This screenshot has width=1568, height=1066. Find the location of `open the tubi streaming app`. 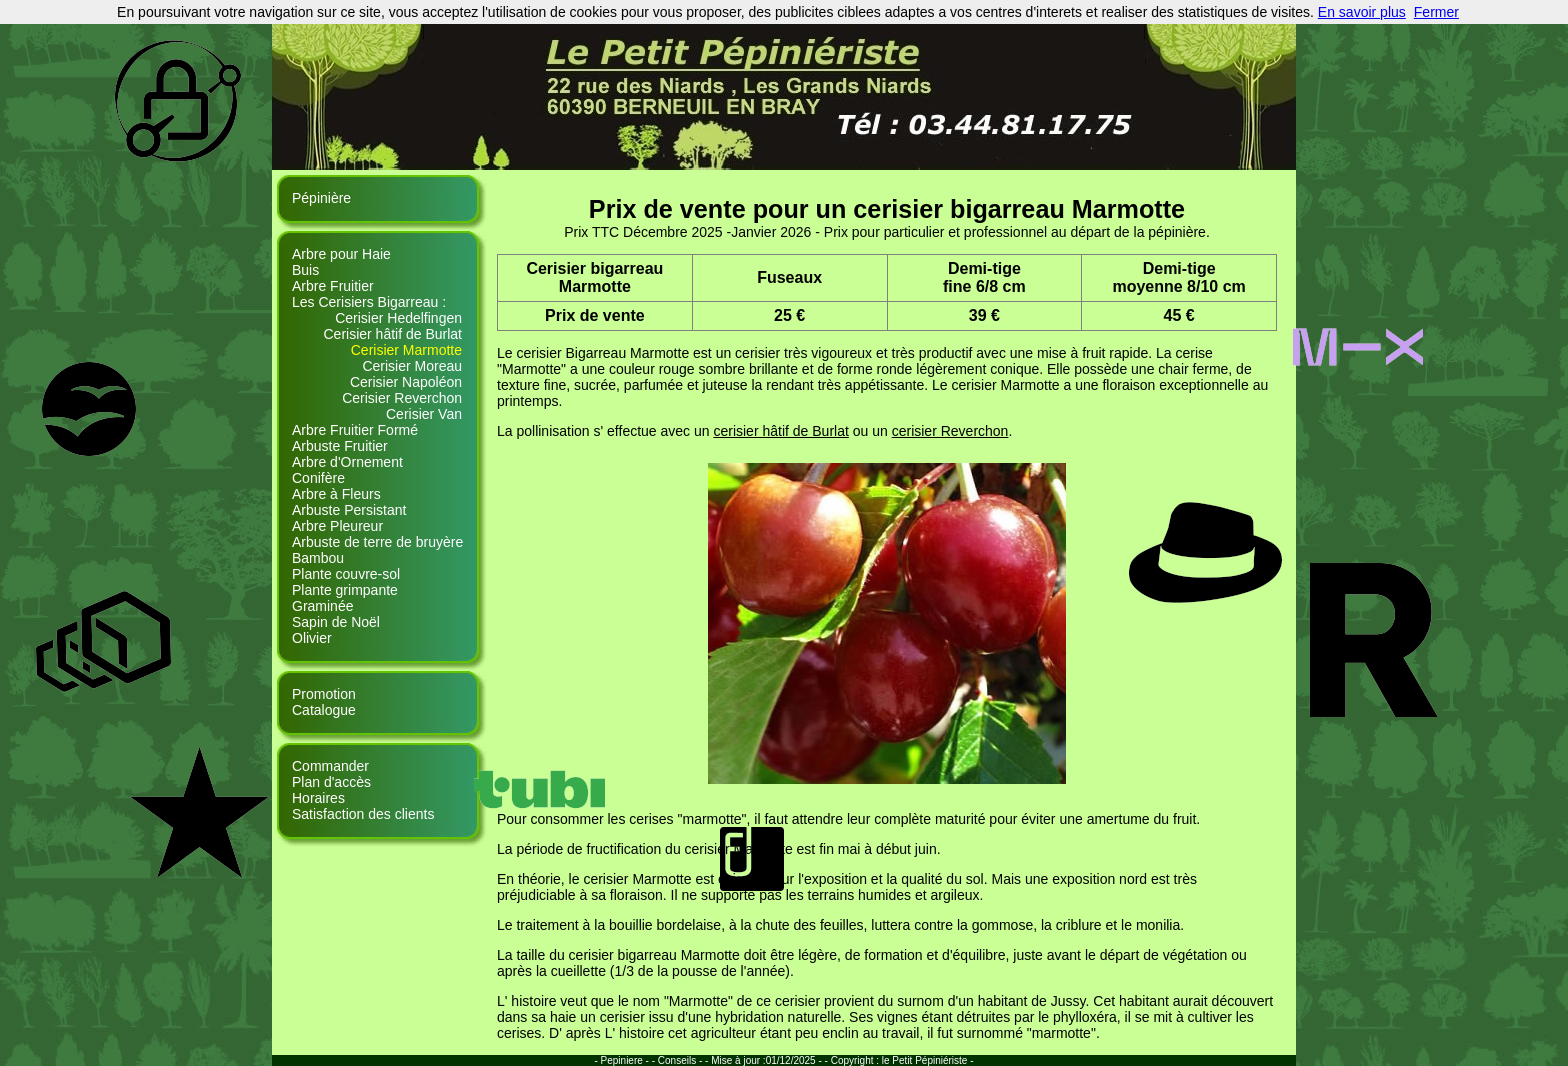

open the tubi streaming app is located at coordinates (539, 789).